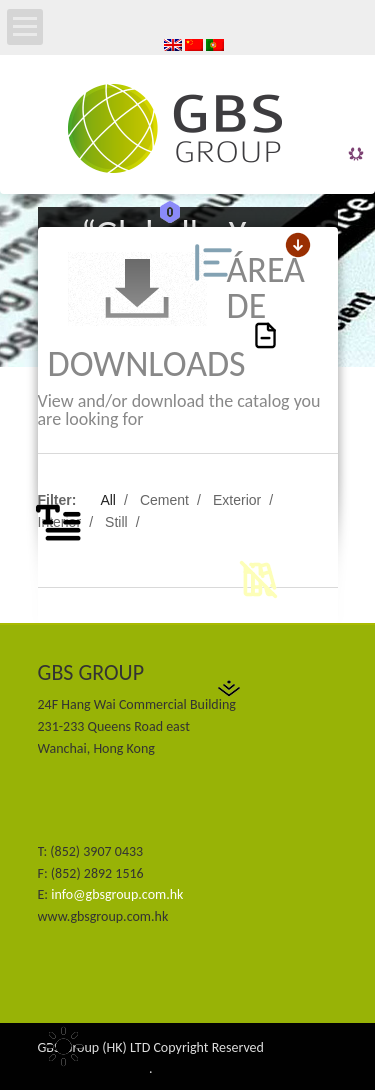  Describe the element at coordinates (265, 335) in the screenshot. I see `remove a file from the list` at that location.